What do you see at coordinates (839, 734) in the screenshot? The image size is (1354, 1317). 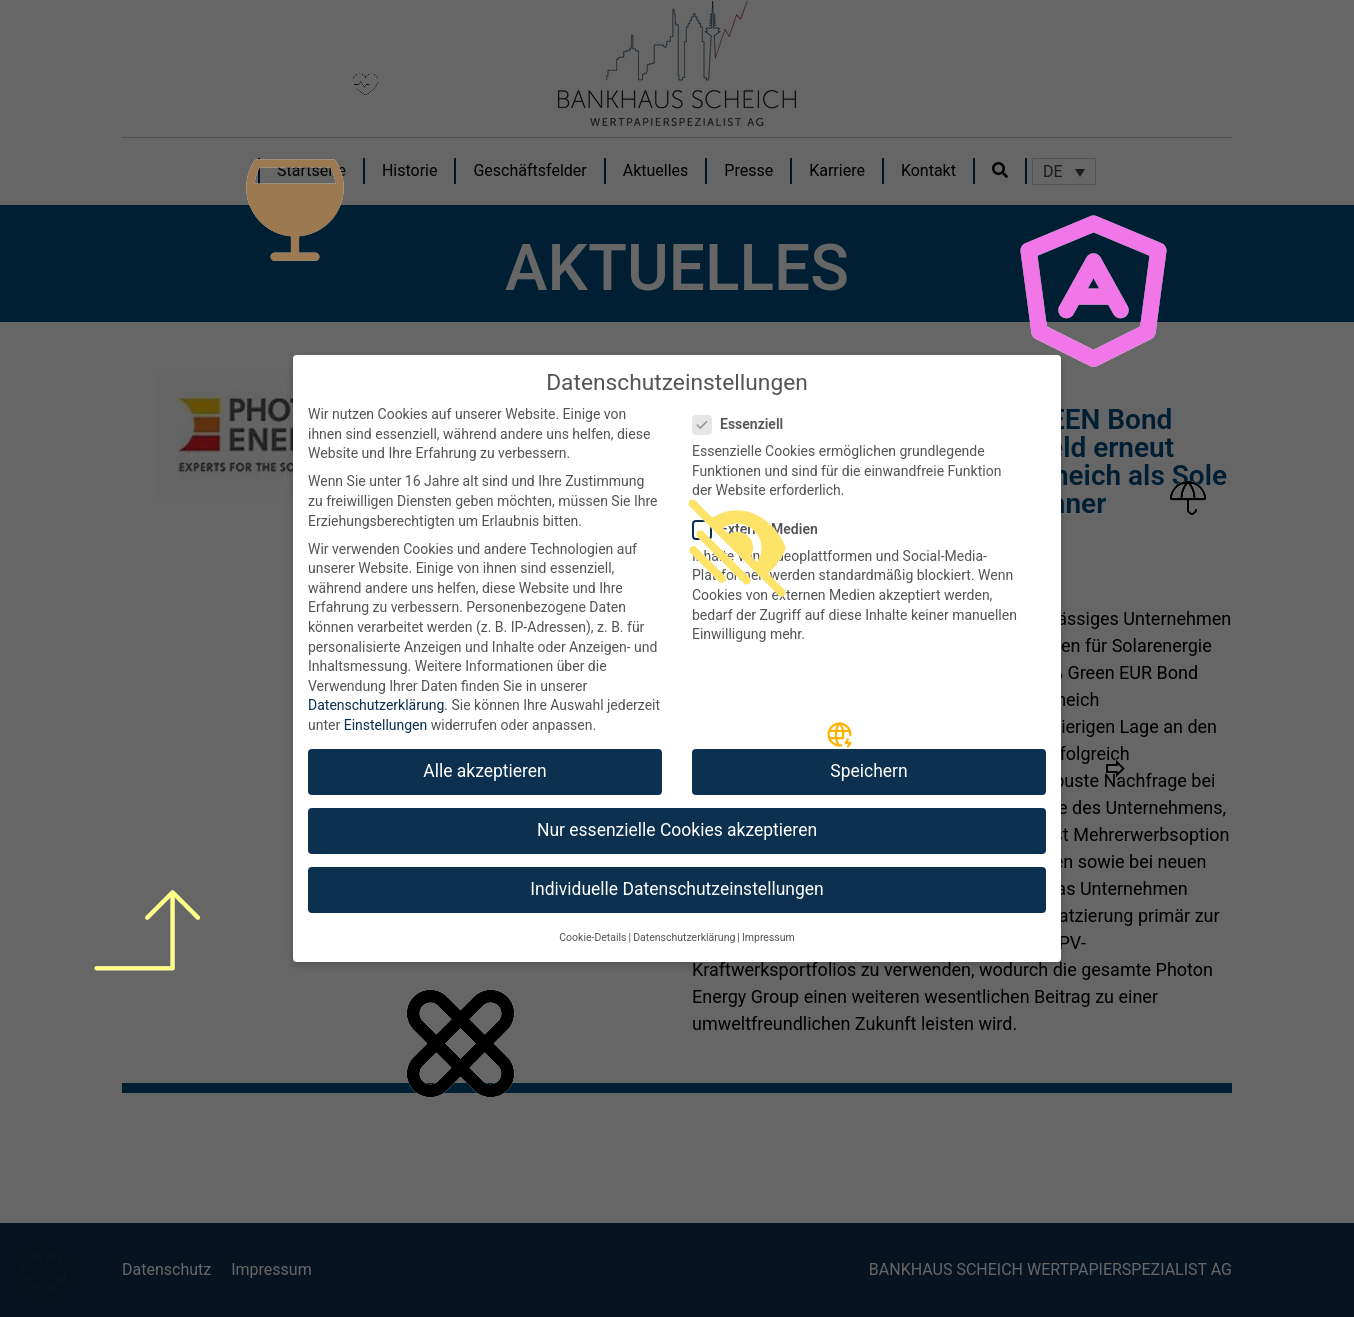 I see `quick access to global network settings` at bounding box center [839, 734].